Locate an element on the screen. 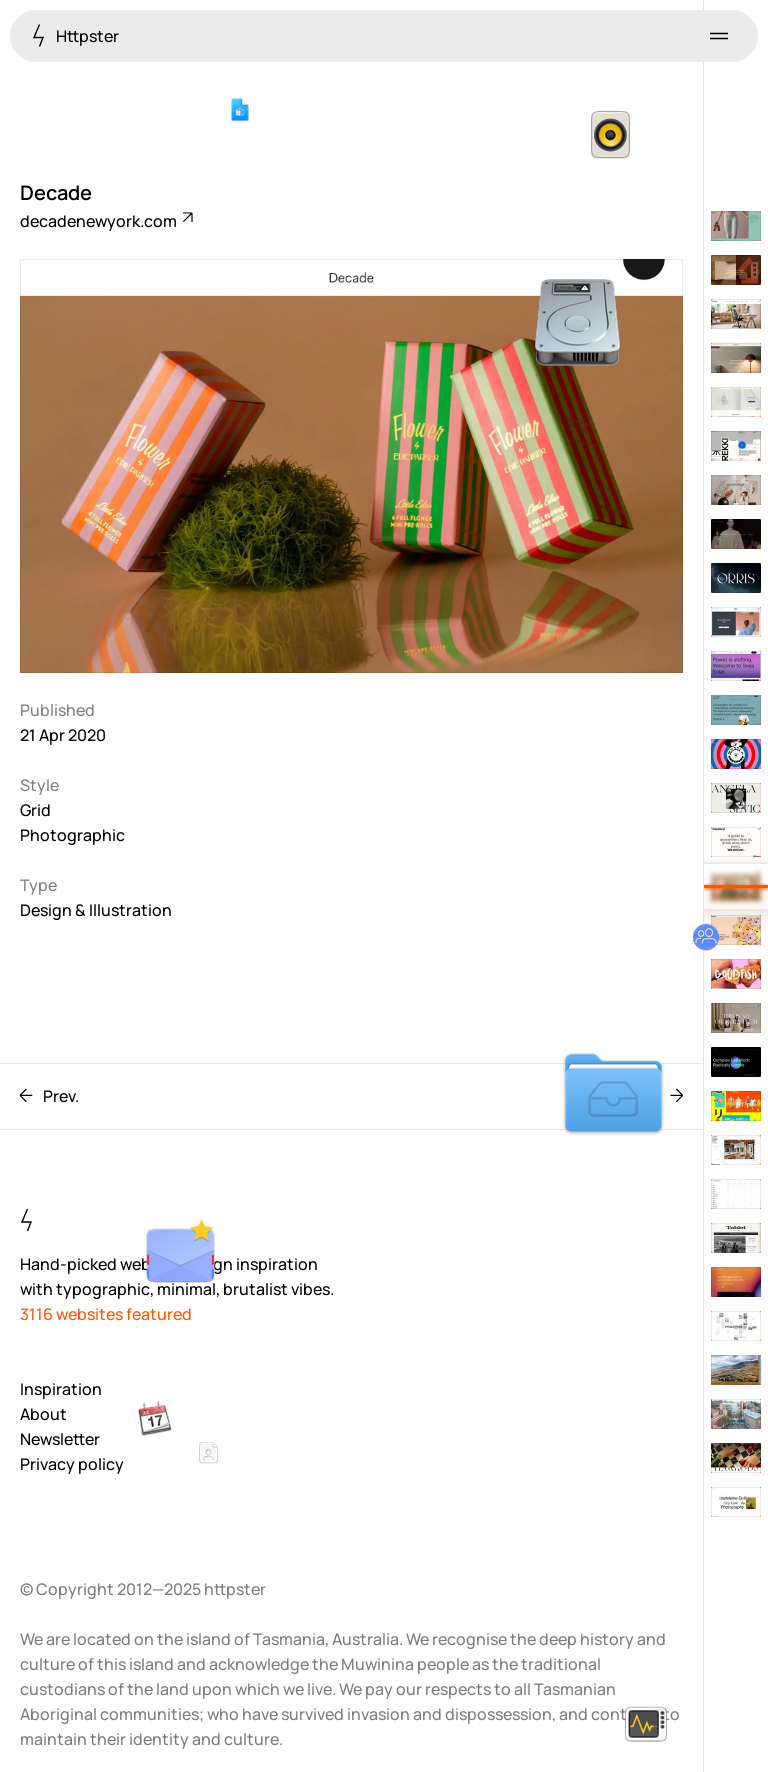  access user account and personal settings is located at coordinates (706, 937).